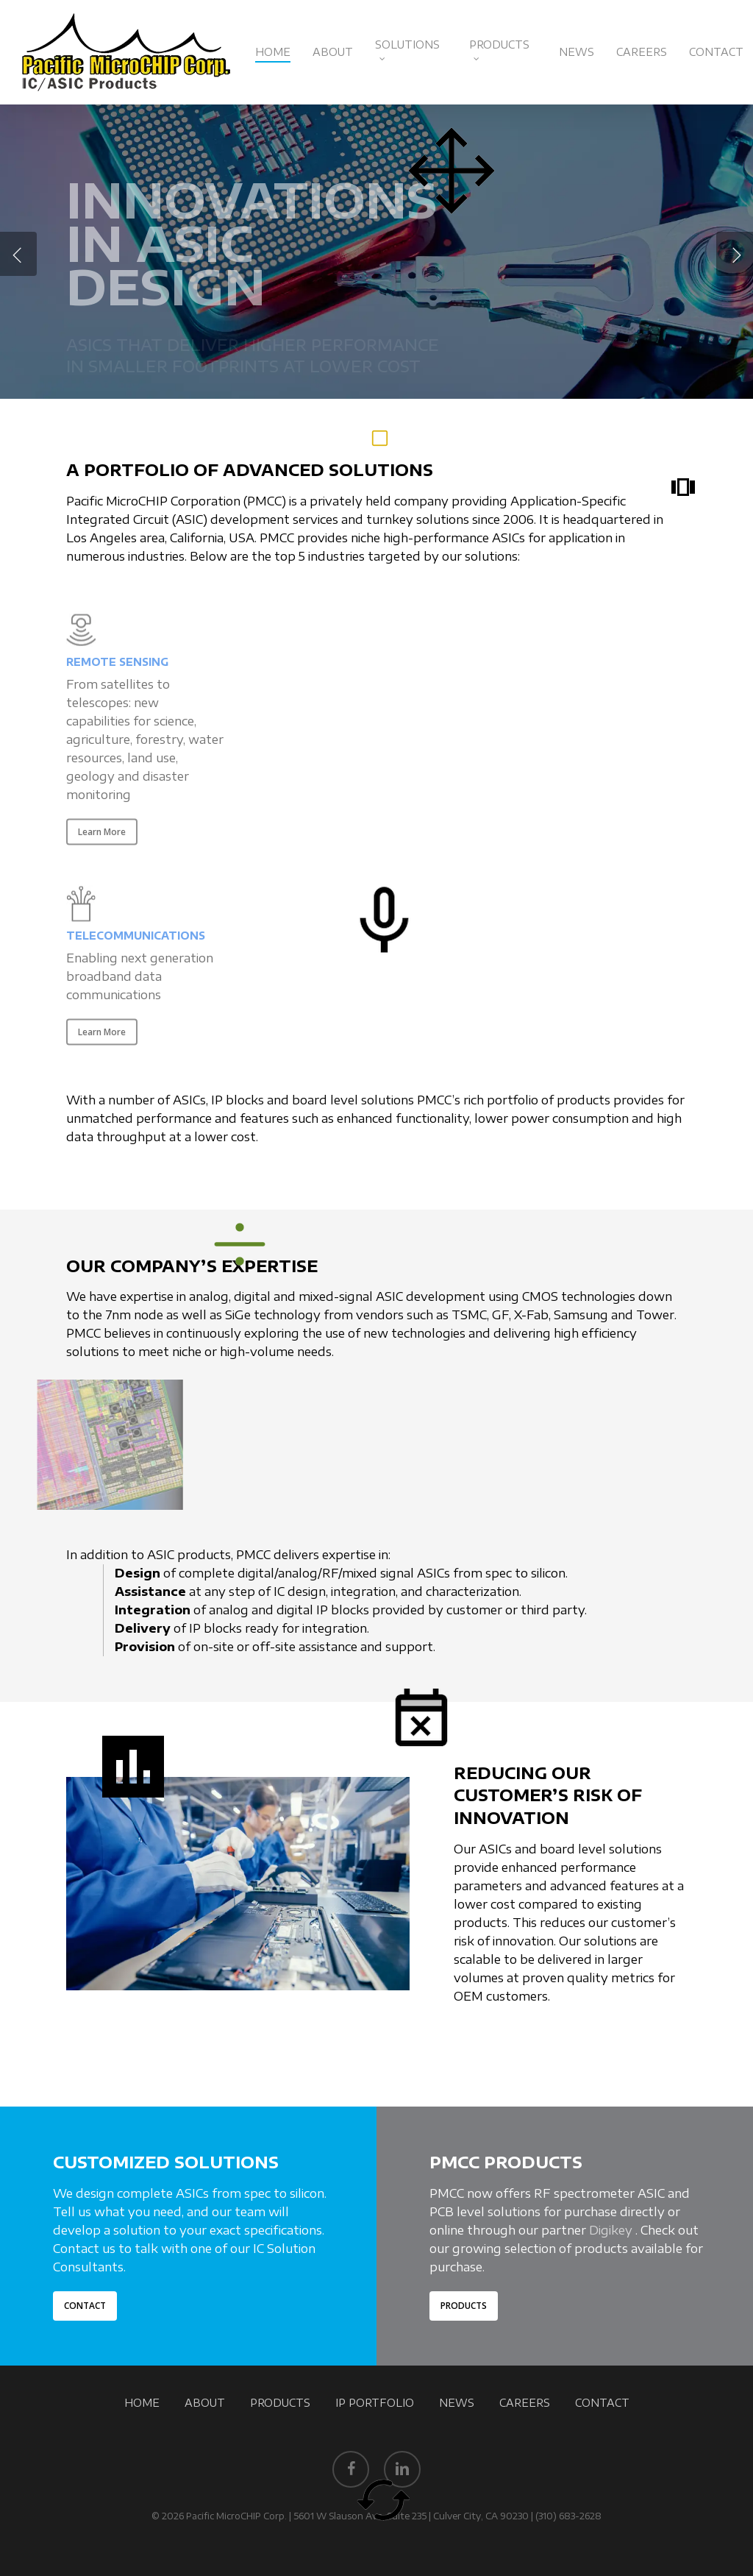 Image resolution: width=753 pixels, height=2576 pixels. I want to click on tap to use voice input, so click(384, 918).